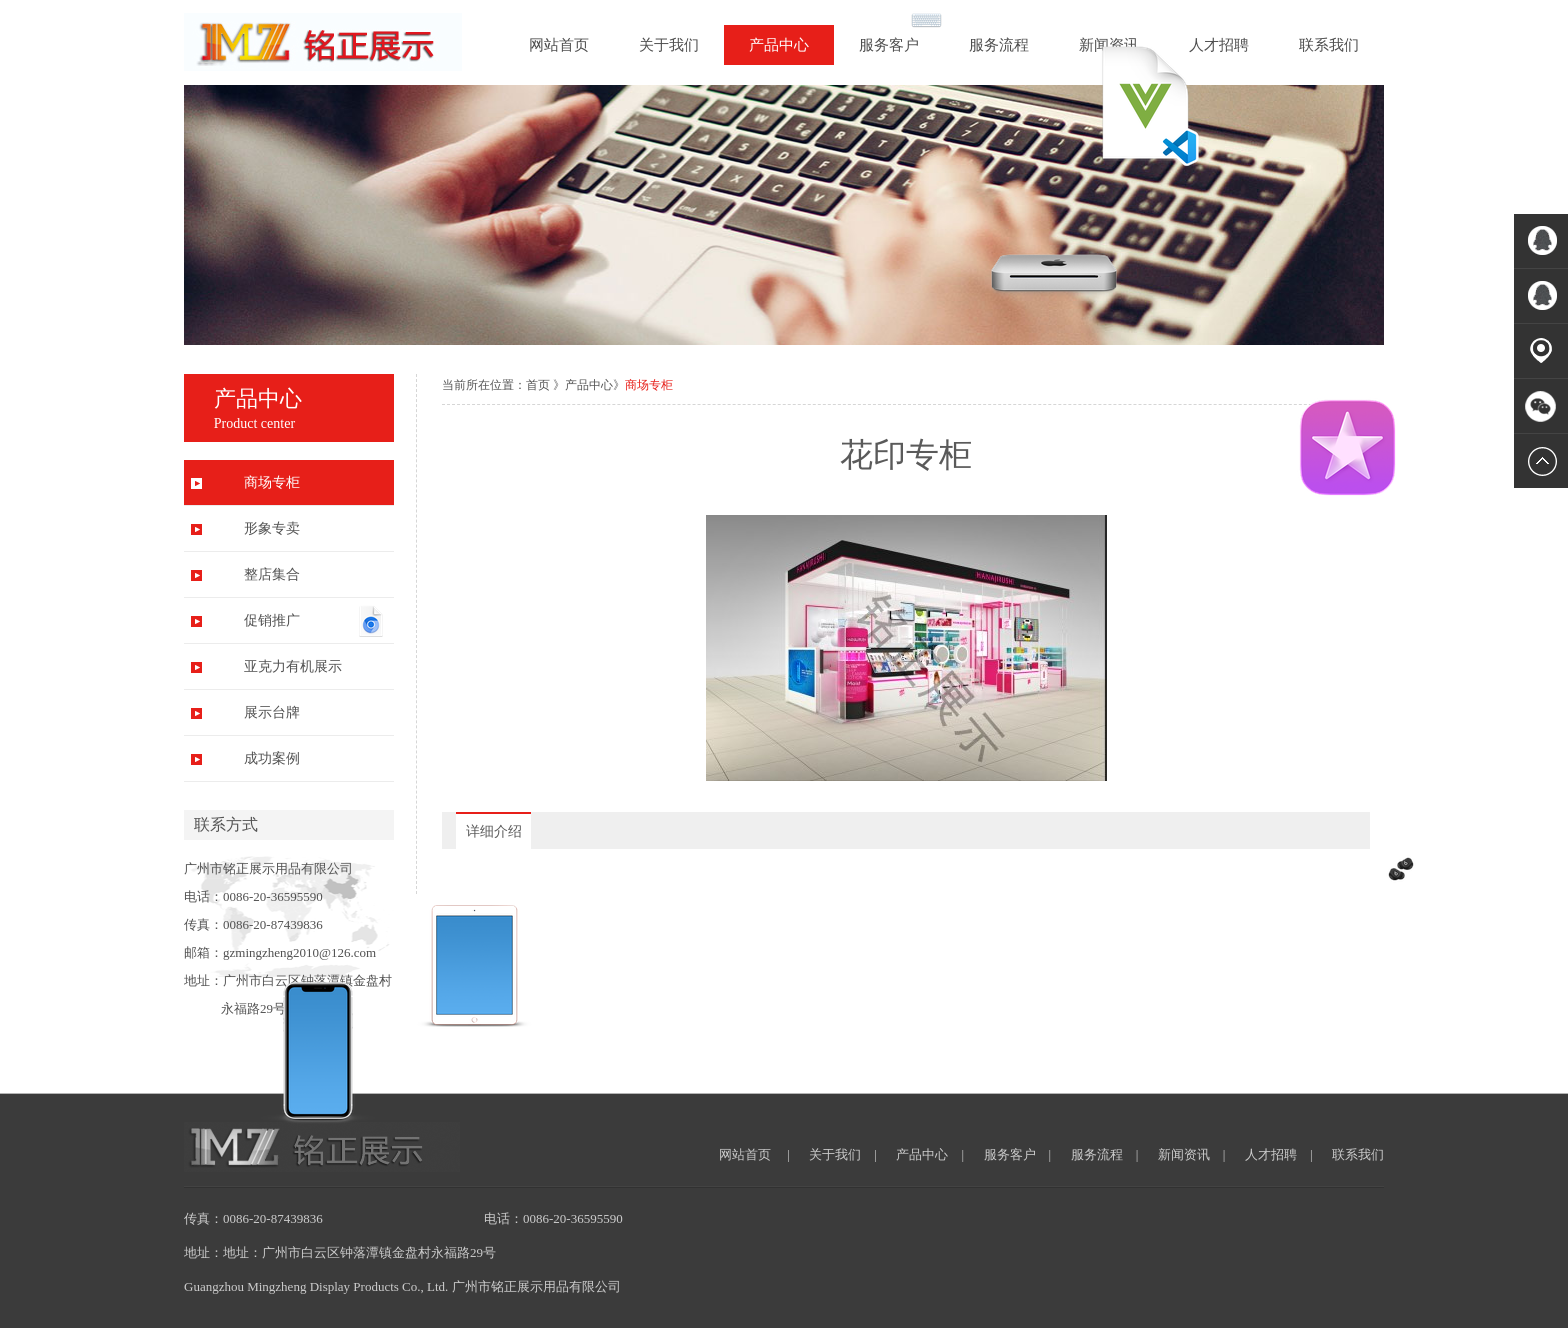 This screenshot has width=1568, height=1328. What do you see at coordinates (926, 20) in the screenshot?
I see `bluetooth keyboard connected` at bounding box center [926, 20].